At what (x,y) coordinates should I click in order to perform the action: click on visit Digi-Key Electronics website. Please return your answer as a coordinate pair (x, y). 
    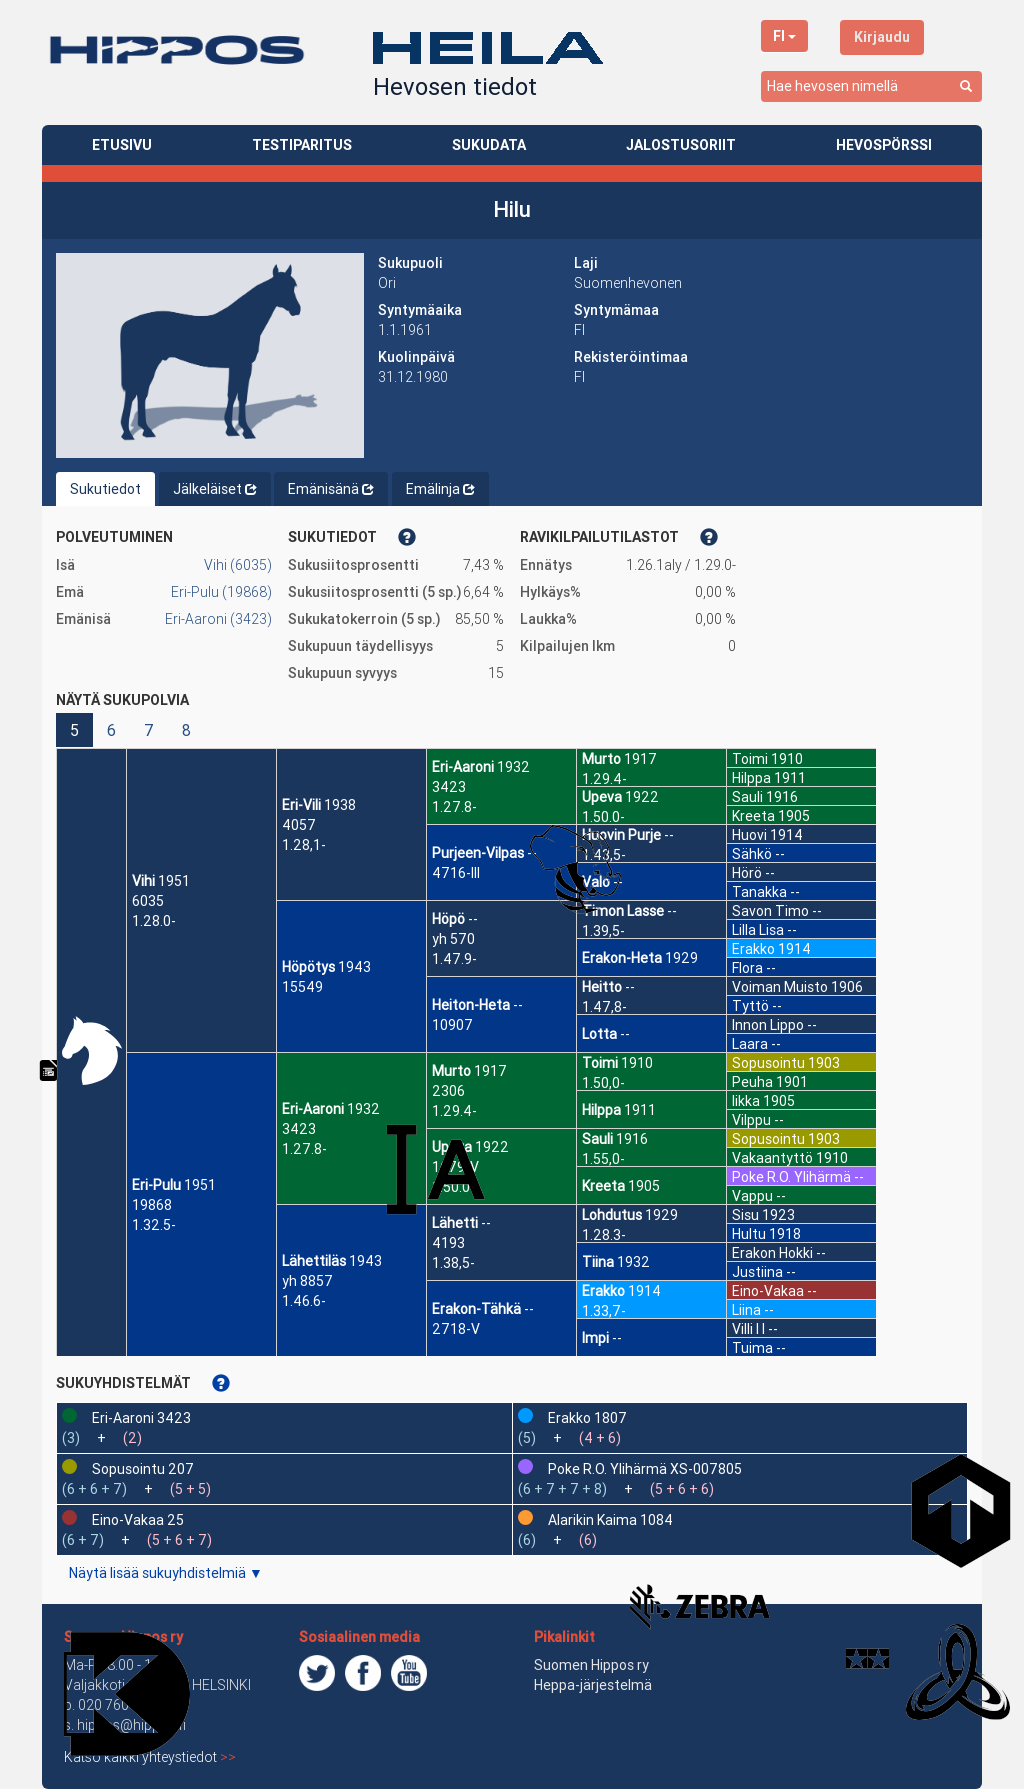
    Looking at the image, I should click on (127, 1694).